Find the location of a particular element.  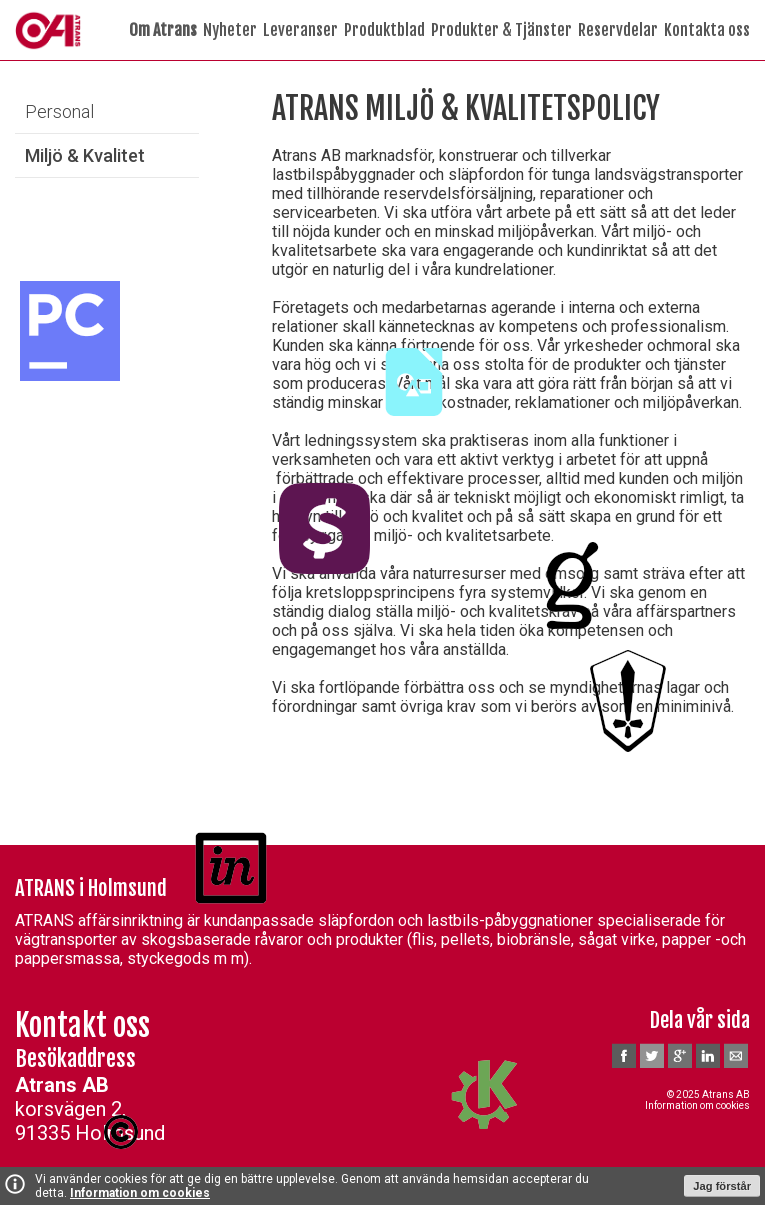

open KDE desktop environment settings is located at coordinates (484, 1094).